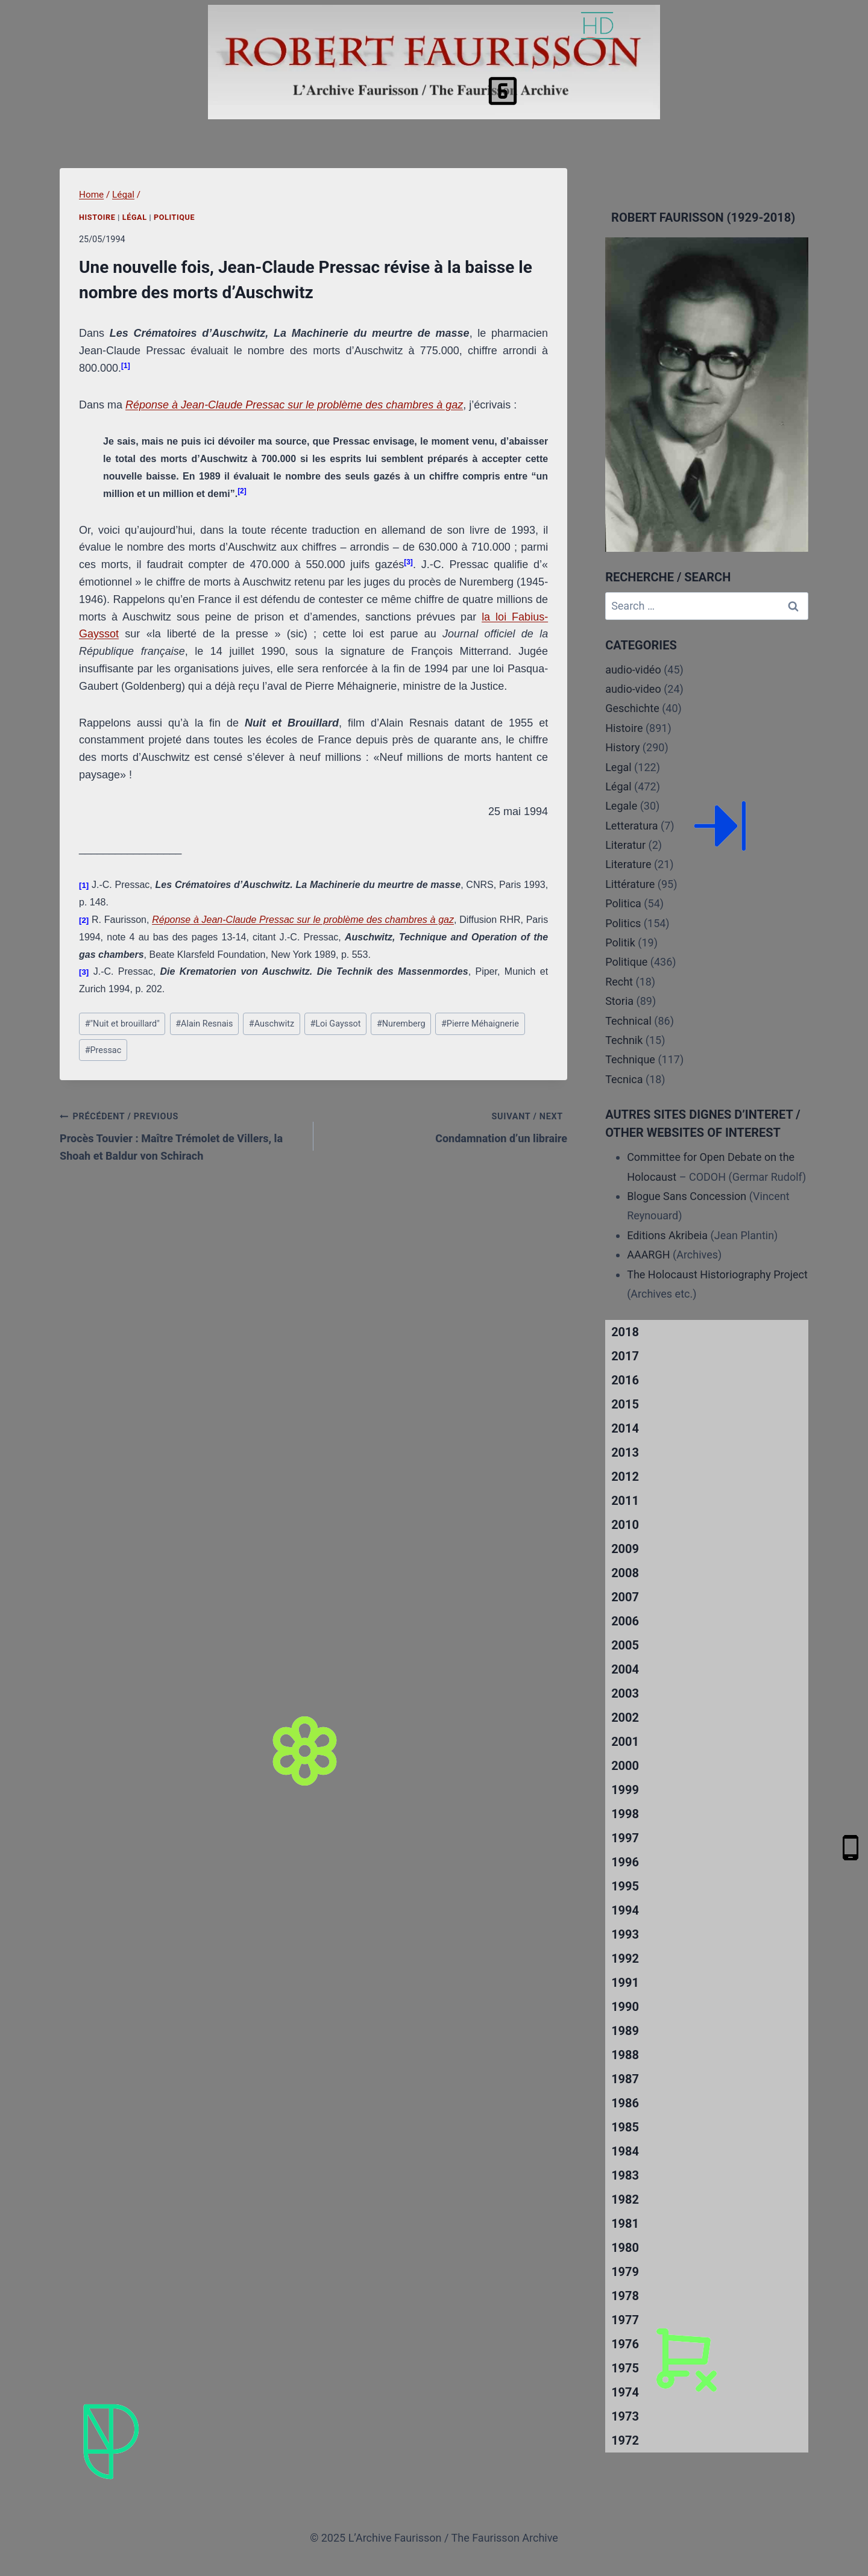  What do you see at coordinates (597, 25) in the screenshot?
I see `switch to high-definition video quality` at bounding box center [597, 25].